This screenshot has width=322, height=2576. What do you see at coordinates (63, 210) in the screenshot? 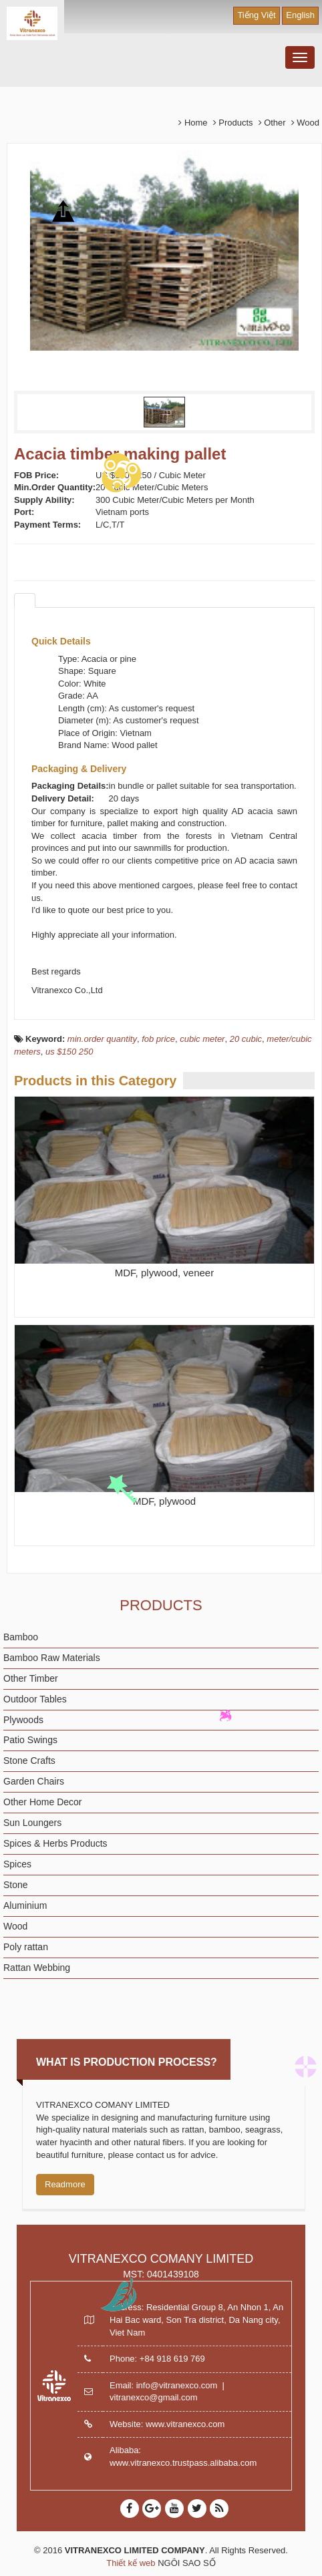
I see `play a card from your hand` at bounding box center [63, 210].